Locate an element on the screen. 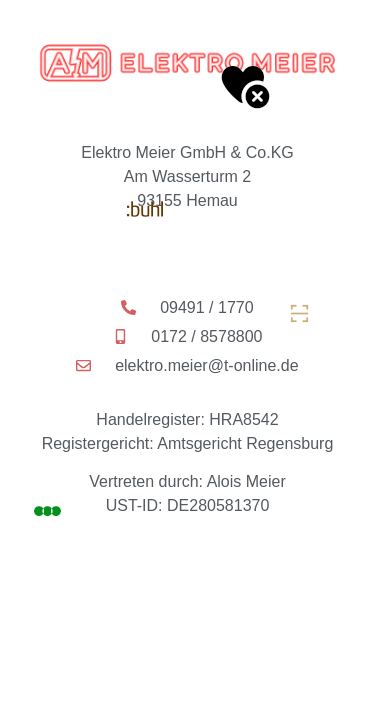  scan a QR code is located at coordinates (299, 313).